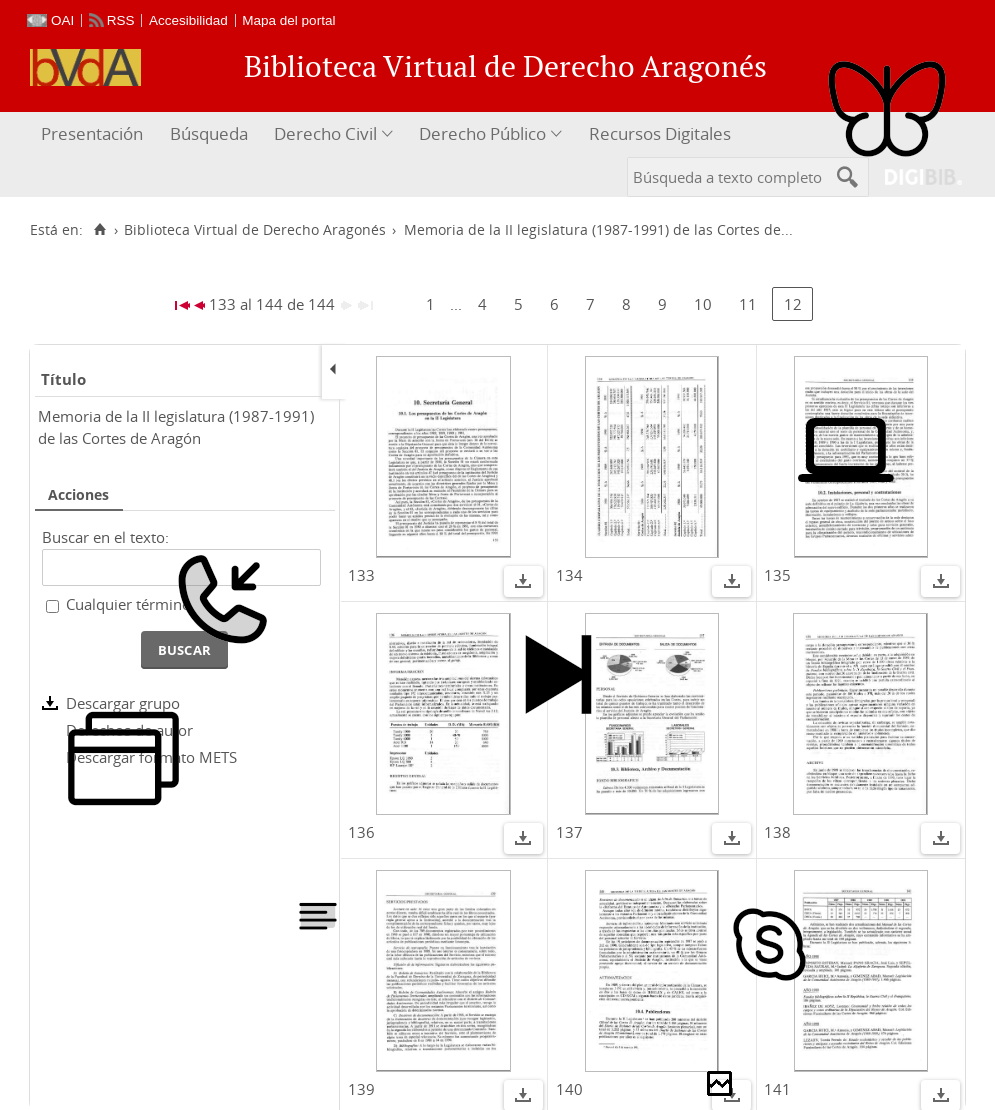 The height and width of the screenshot is (1110, 995). What do you see at coordinates (224, 597) in the screenshot?
I see `incoming call notification` at bounding box center [224, 597].